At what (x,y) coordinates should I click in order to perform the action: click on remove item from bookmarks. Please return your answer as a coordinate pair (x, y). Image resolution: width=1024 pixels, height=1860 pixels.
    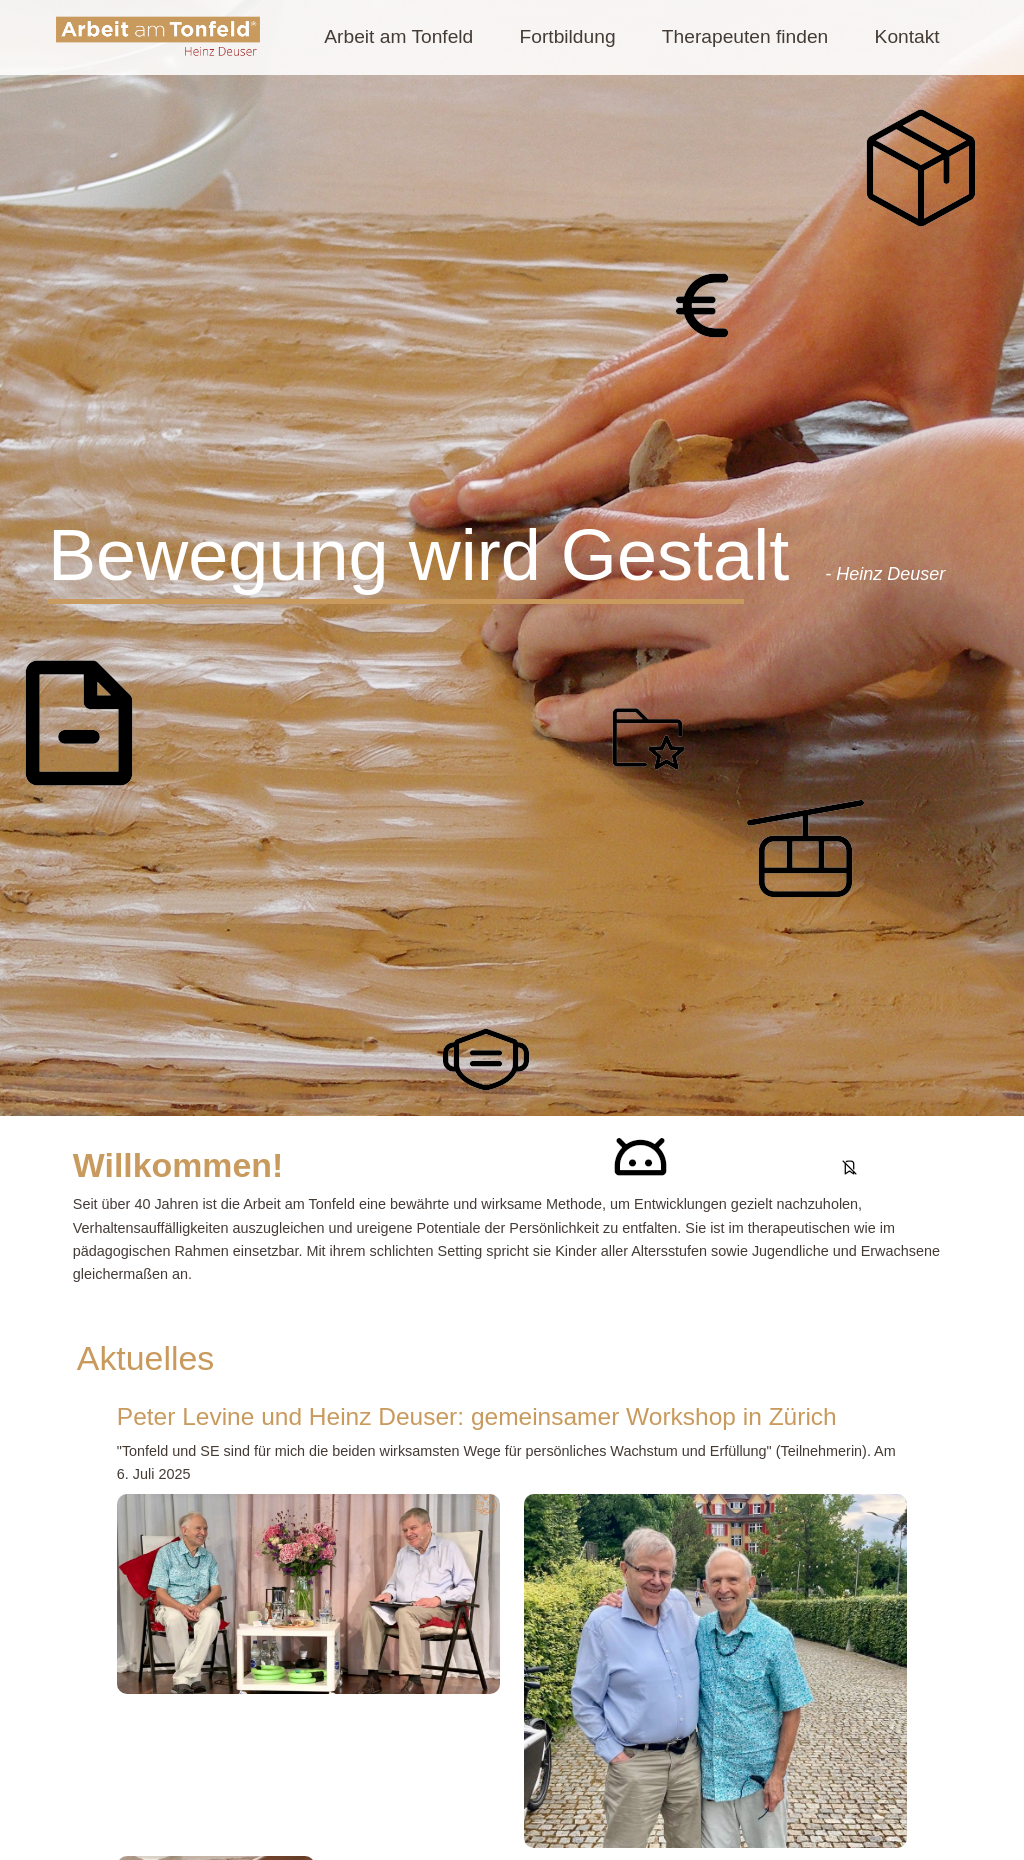
    Looking at the image, I should click on (849, 1167).